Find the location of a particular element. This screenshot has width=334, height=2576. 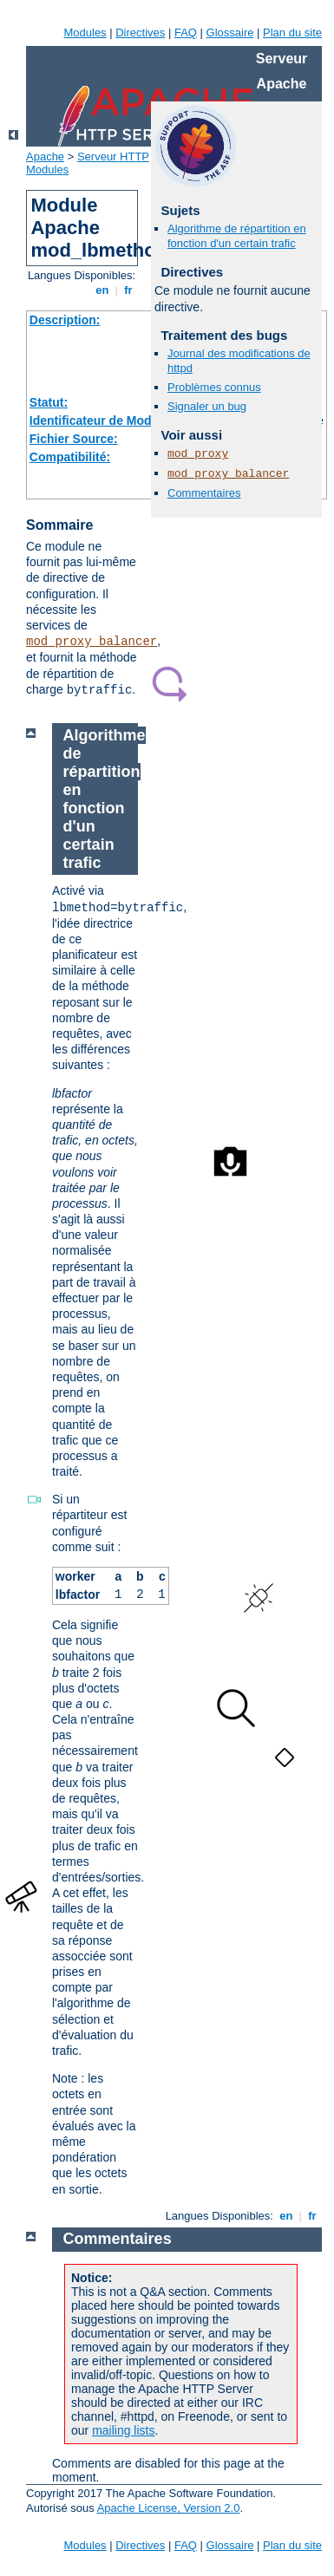

search for content or items is located at coordinates (235, 1707).